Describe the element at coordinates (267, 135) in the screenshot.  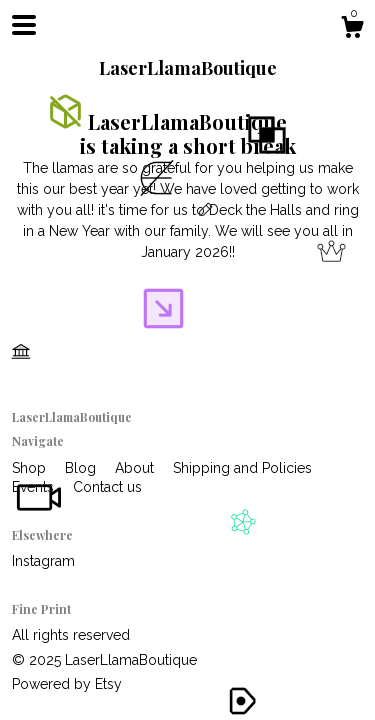
I see `combine or merge selected layers` at that location.